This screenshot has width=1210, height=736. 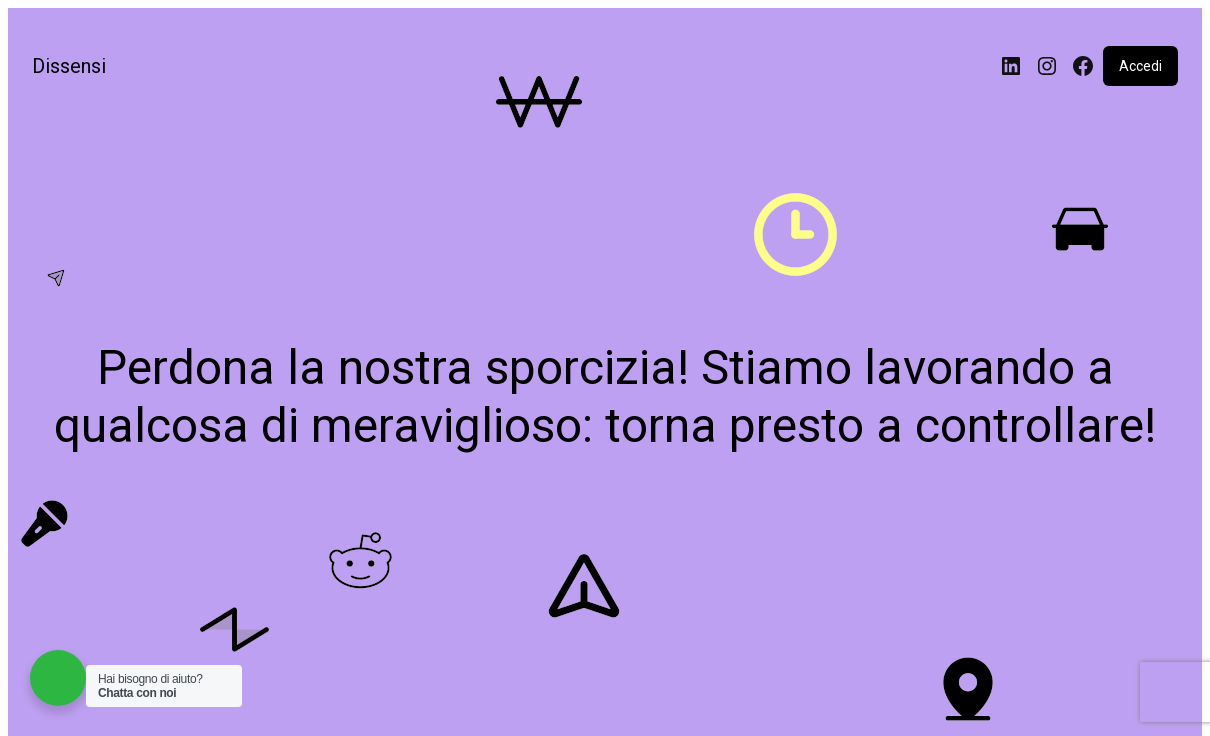 I want to click on open the Reddit app, so click(x=360, y=563).